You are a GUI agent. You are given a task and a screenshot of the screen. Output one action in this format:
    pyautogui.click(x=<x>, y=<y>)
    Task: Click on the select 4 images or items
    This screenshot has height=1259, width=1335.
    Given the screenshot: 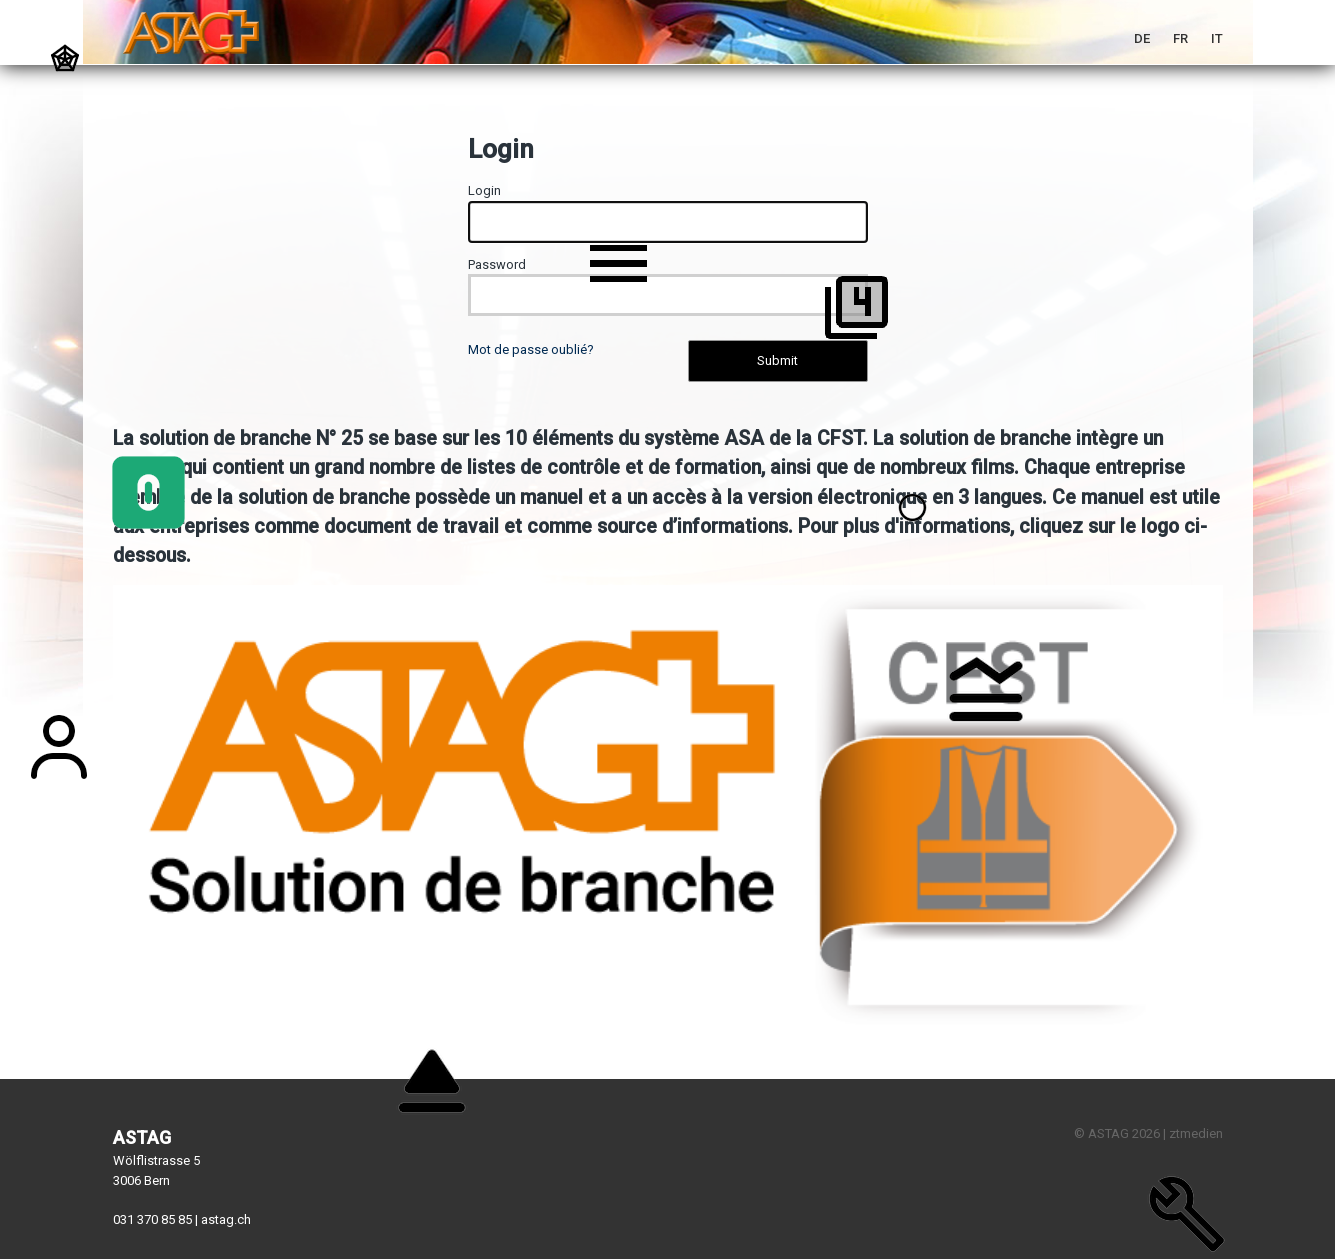 What is the action you would take?
    pyautogui.click(x=856, y=307)
    